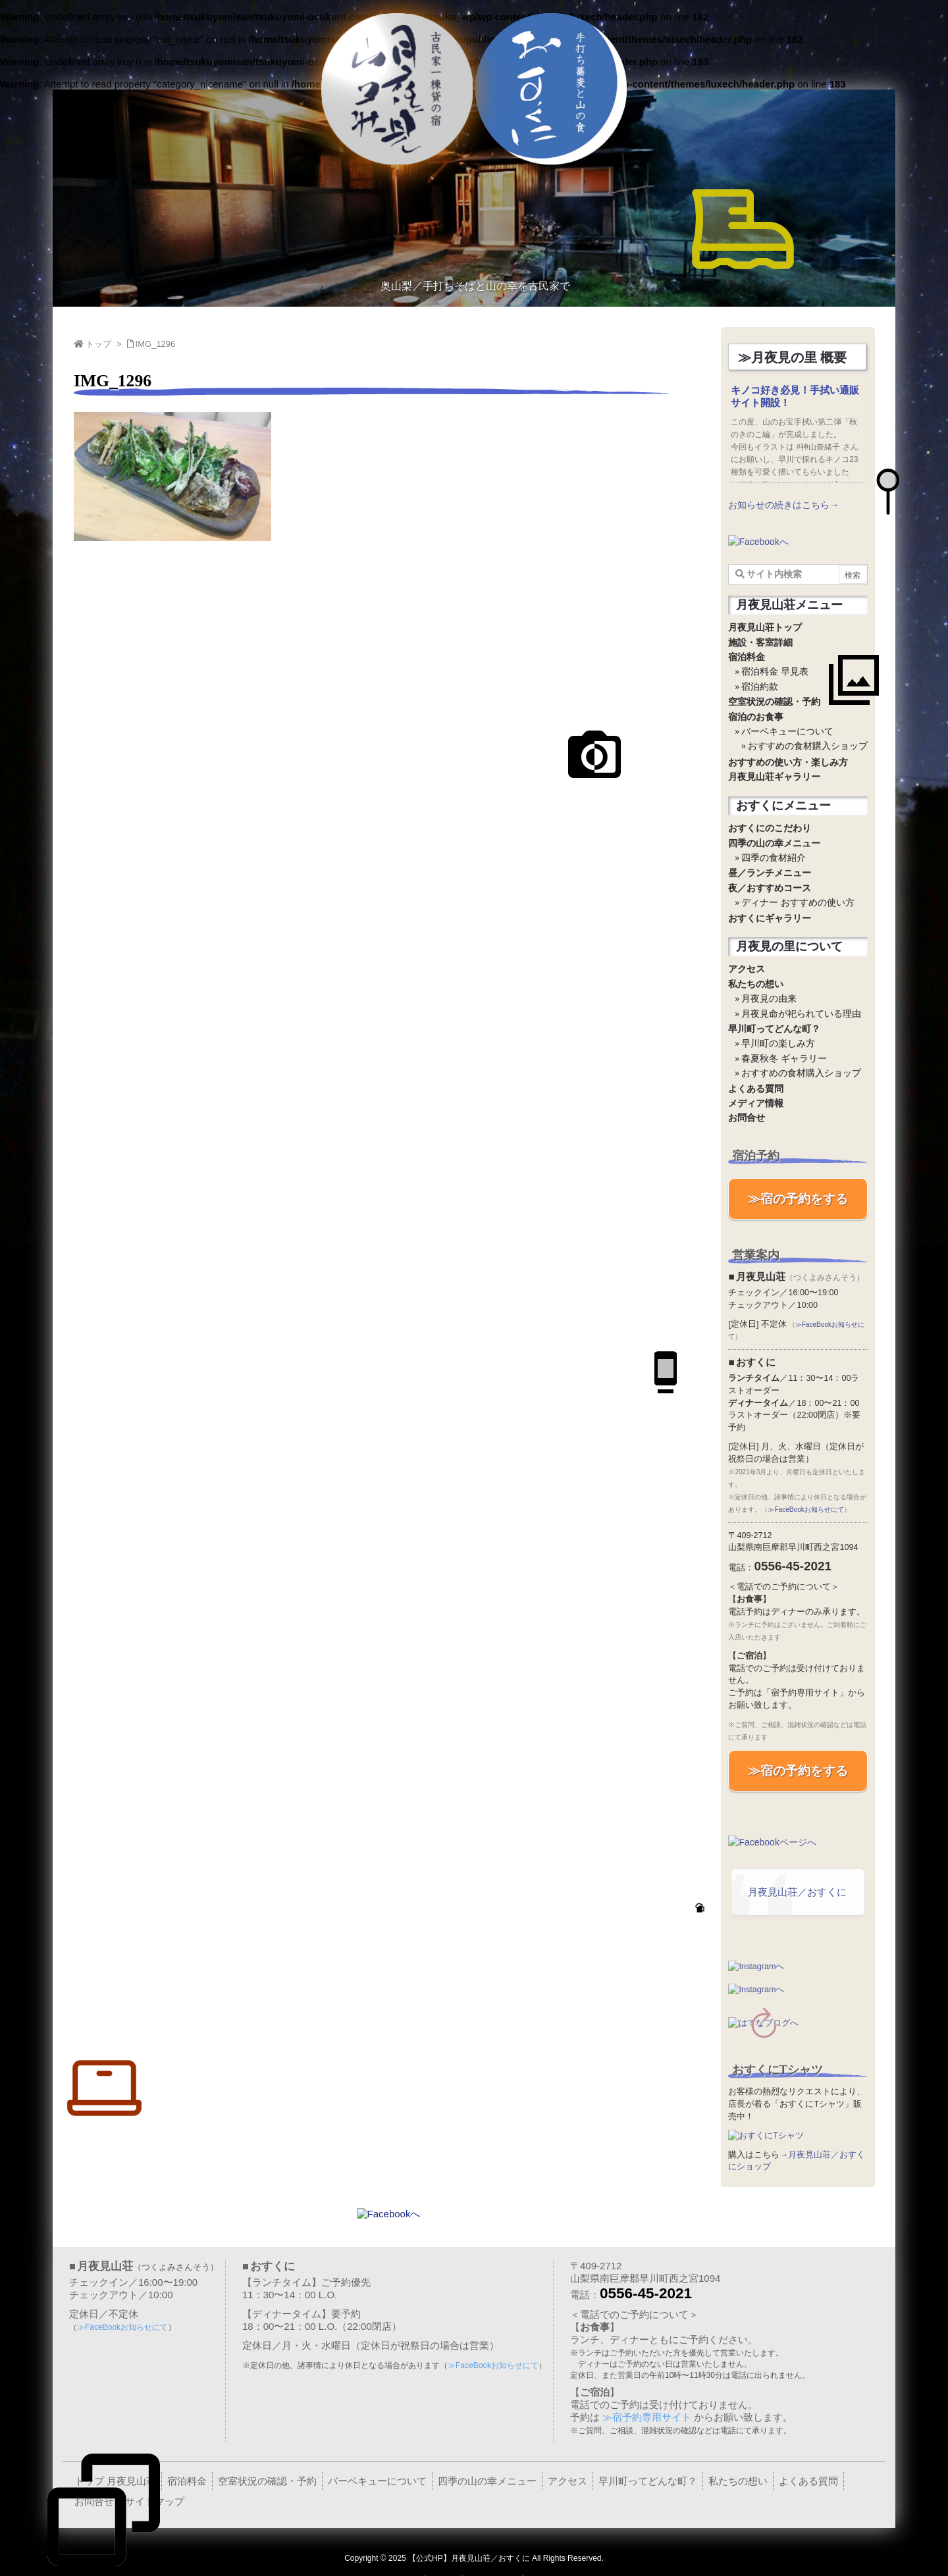 Image resolution: width=948 pixels, height=2576 pixels. I want to click on switch to desktop view, so click(104, 2086).